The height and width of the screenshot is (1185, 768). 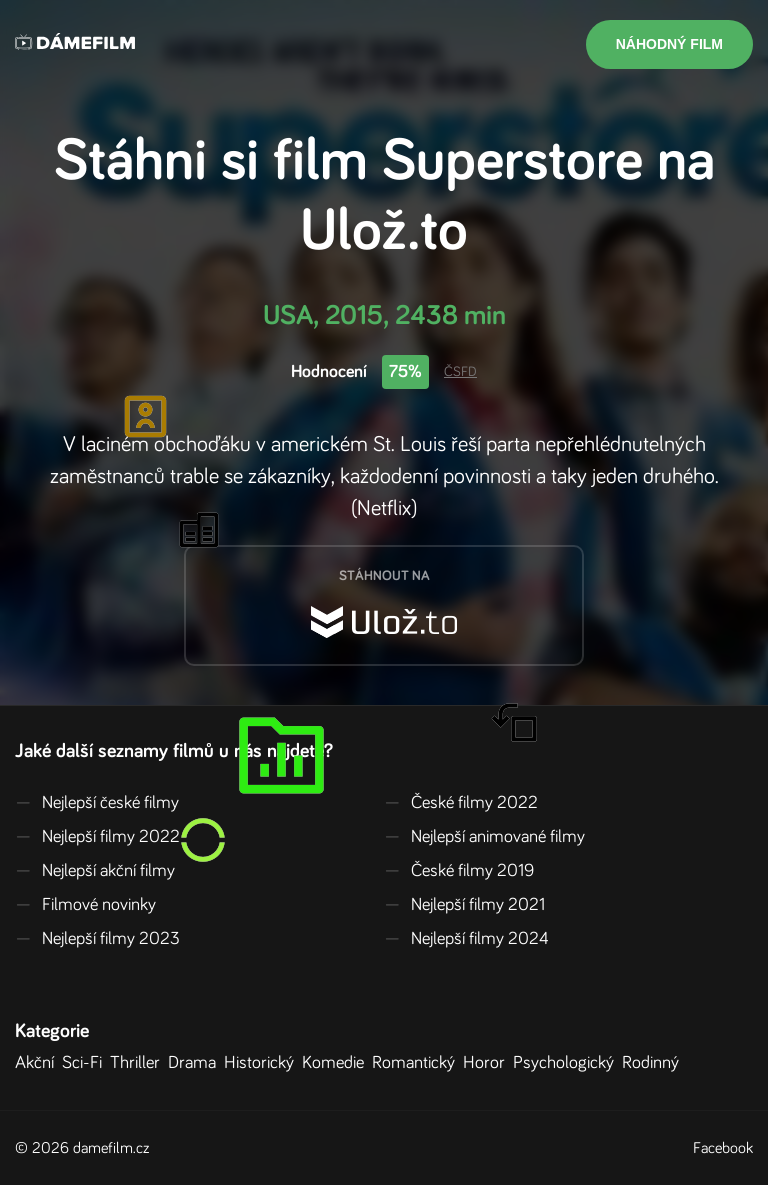 I want to click on view account profile, so click(x=145, y=416).